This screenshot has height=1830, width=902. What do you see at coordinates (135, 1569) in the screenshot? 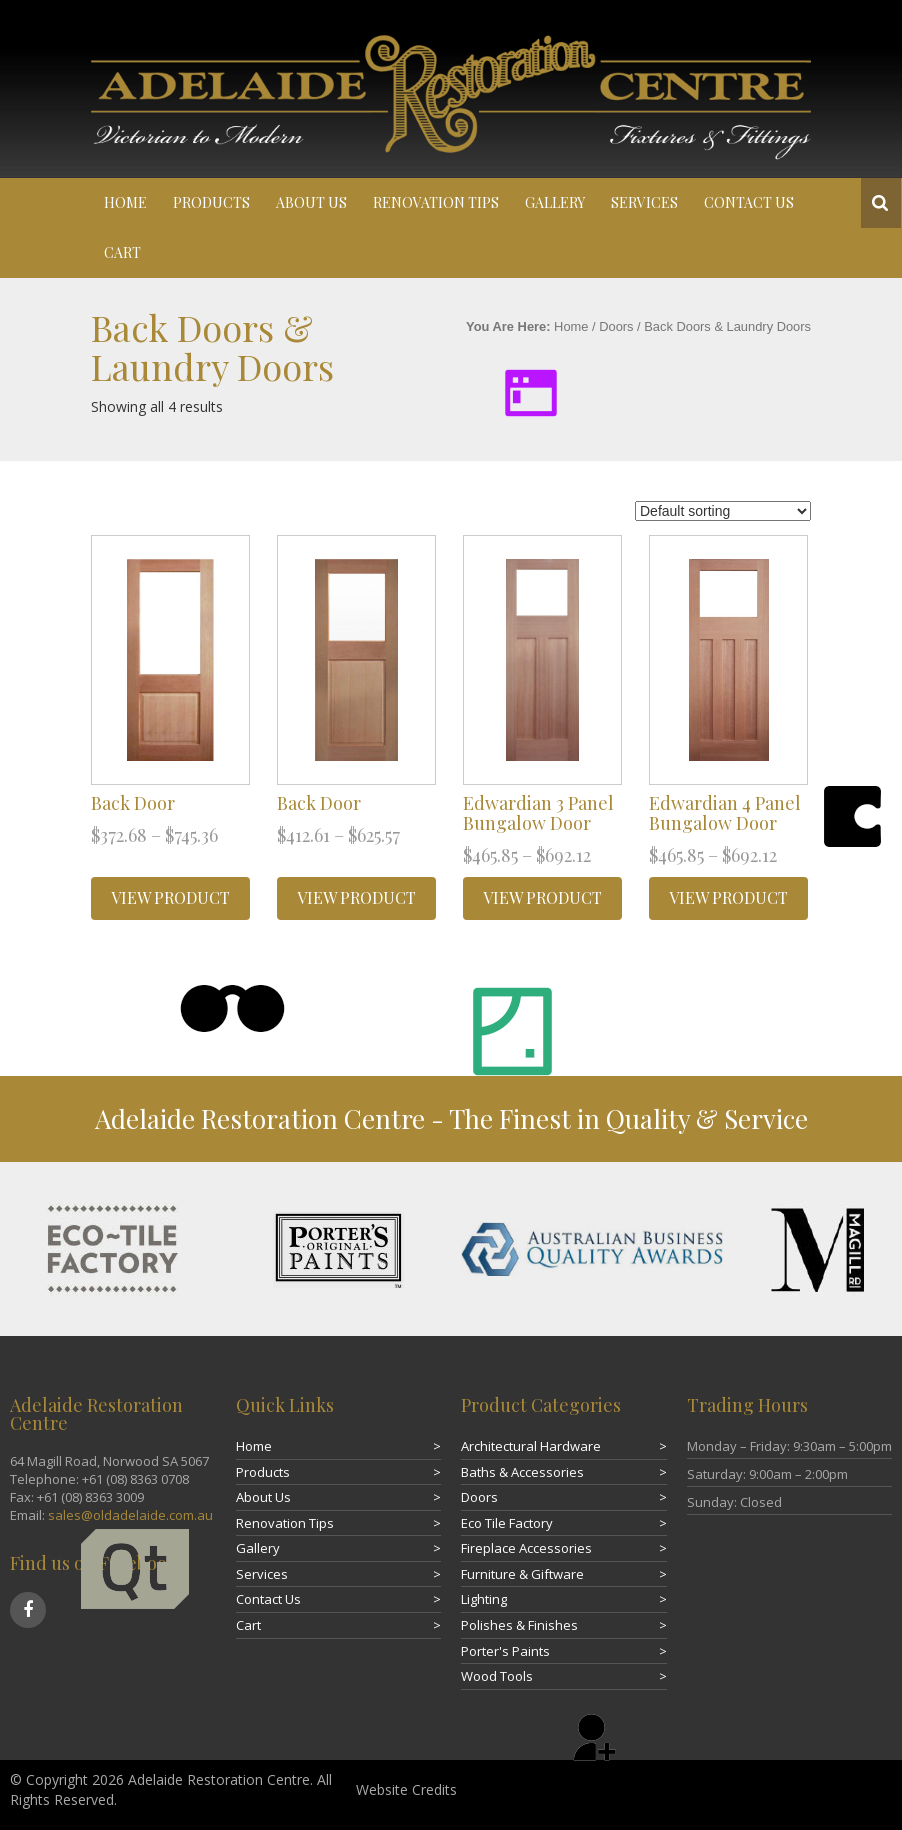
I see `Qt framework branding or logo` at bounding box center [135, 1569].